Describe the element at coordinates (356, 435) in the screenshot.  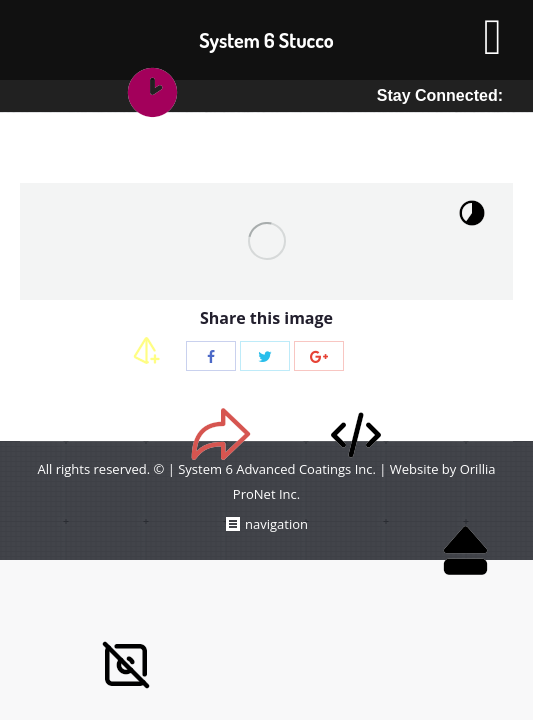
I see `view or edit source code` at that location.